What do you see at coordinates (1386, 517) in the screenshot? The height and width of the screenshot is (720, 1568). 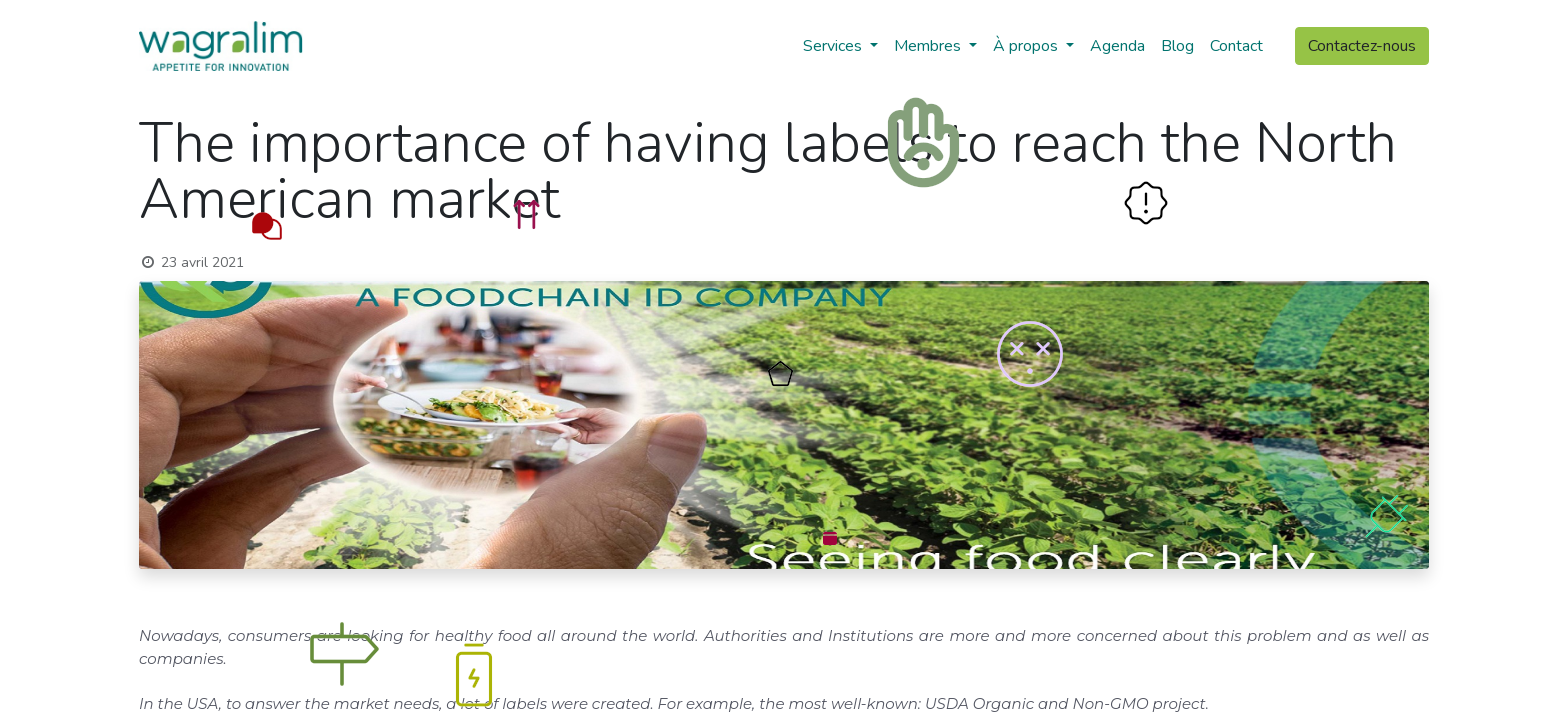 I see `connect to a power source` at bounding box center [1386, 517].